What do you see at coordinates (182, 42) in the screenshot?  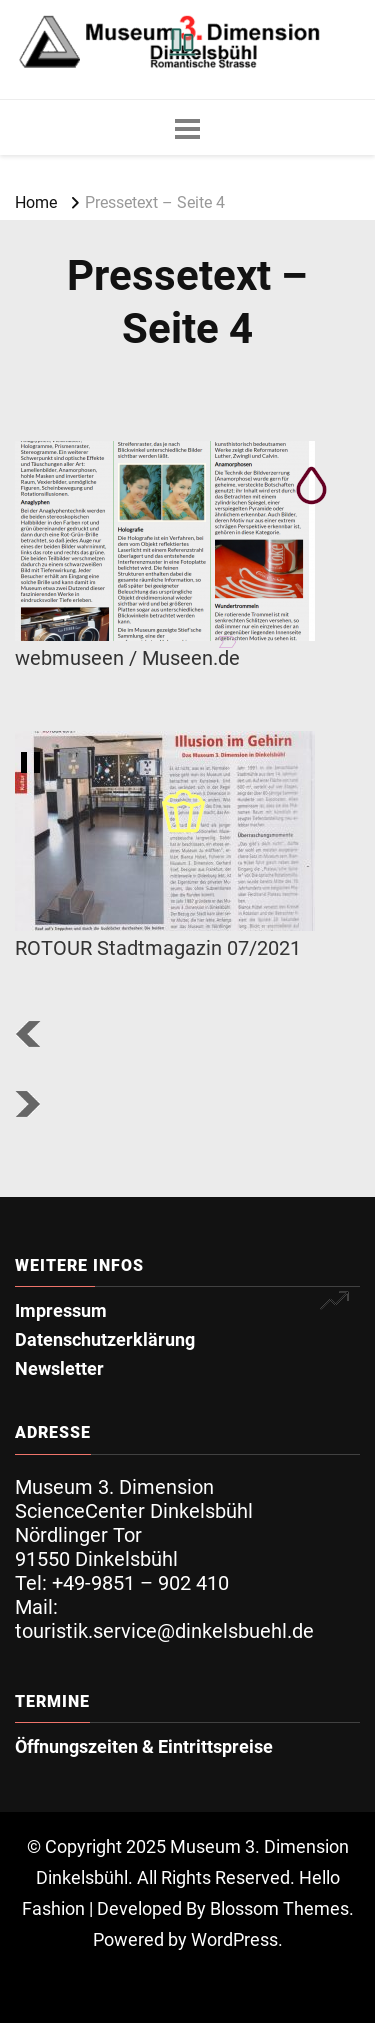 I see `align objects to the bottom edge` at bounding box center [182, 42].